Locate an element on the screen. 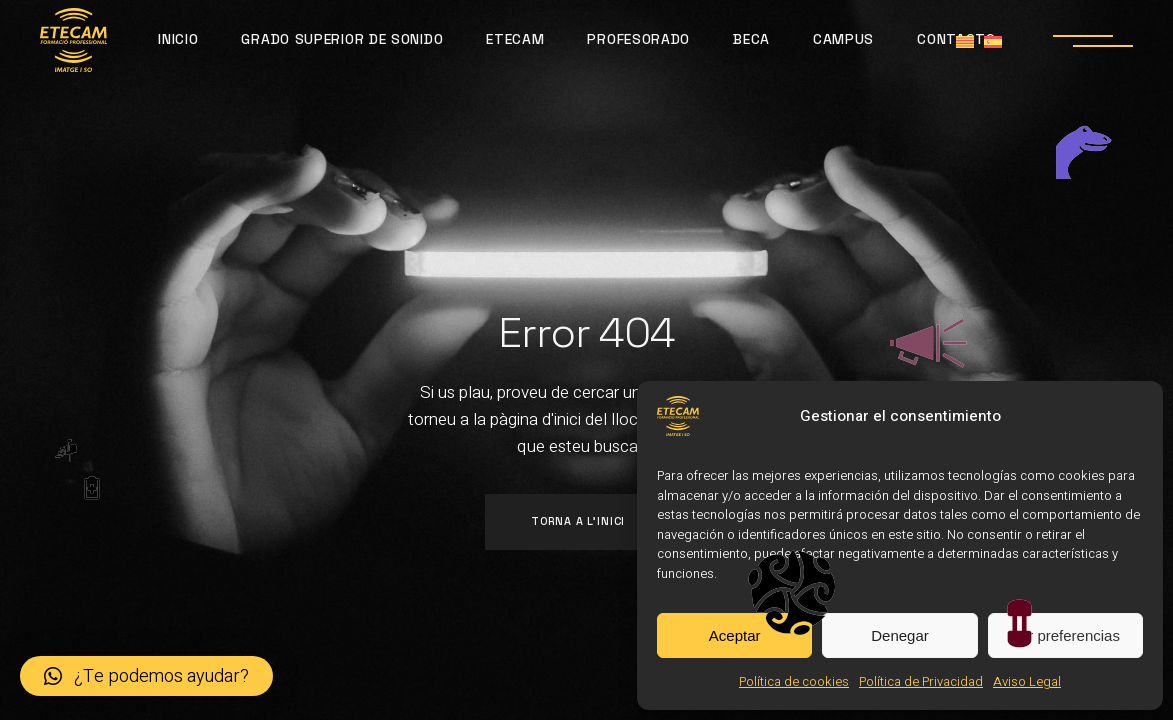  add battery or enable battery saver mode is located at coordinates (92, 488).